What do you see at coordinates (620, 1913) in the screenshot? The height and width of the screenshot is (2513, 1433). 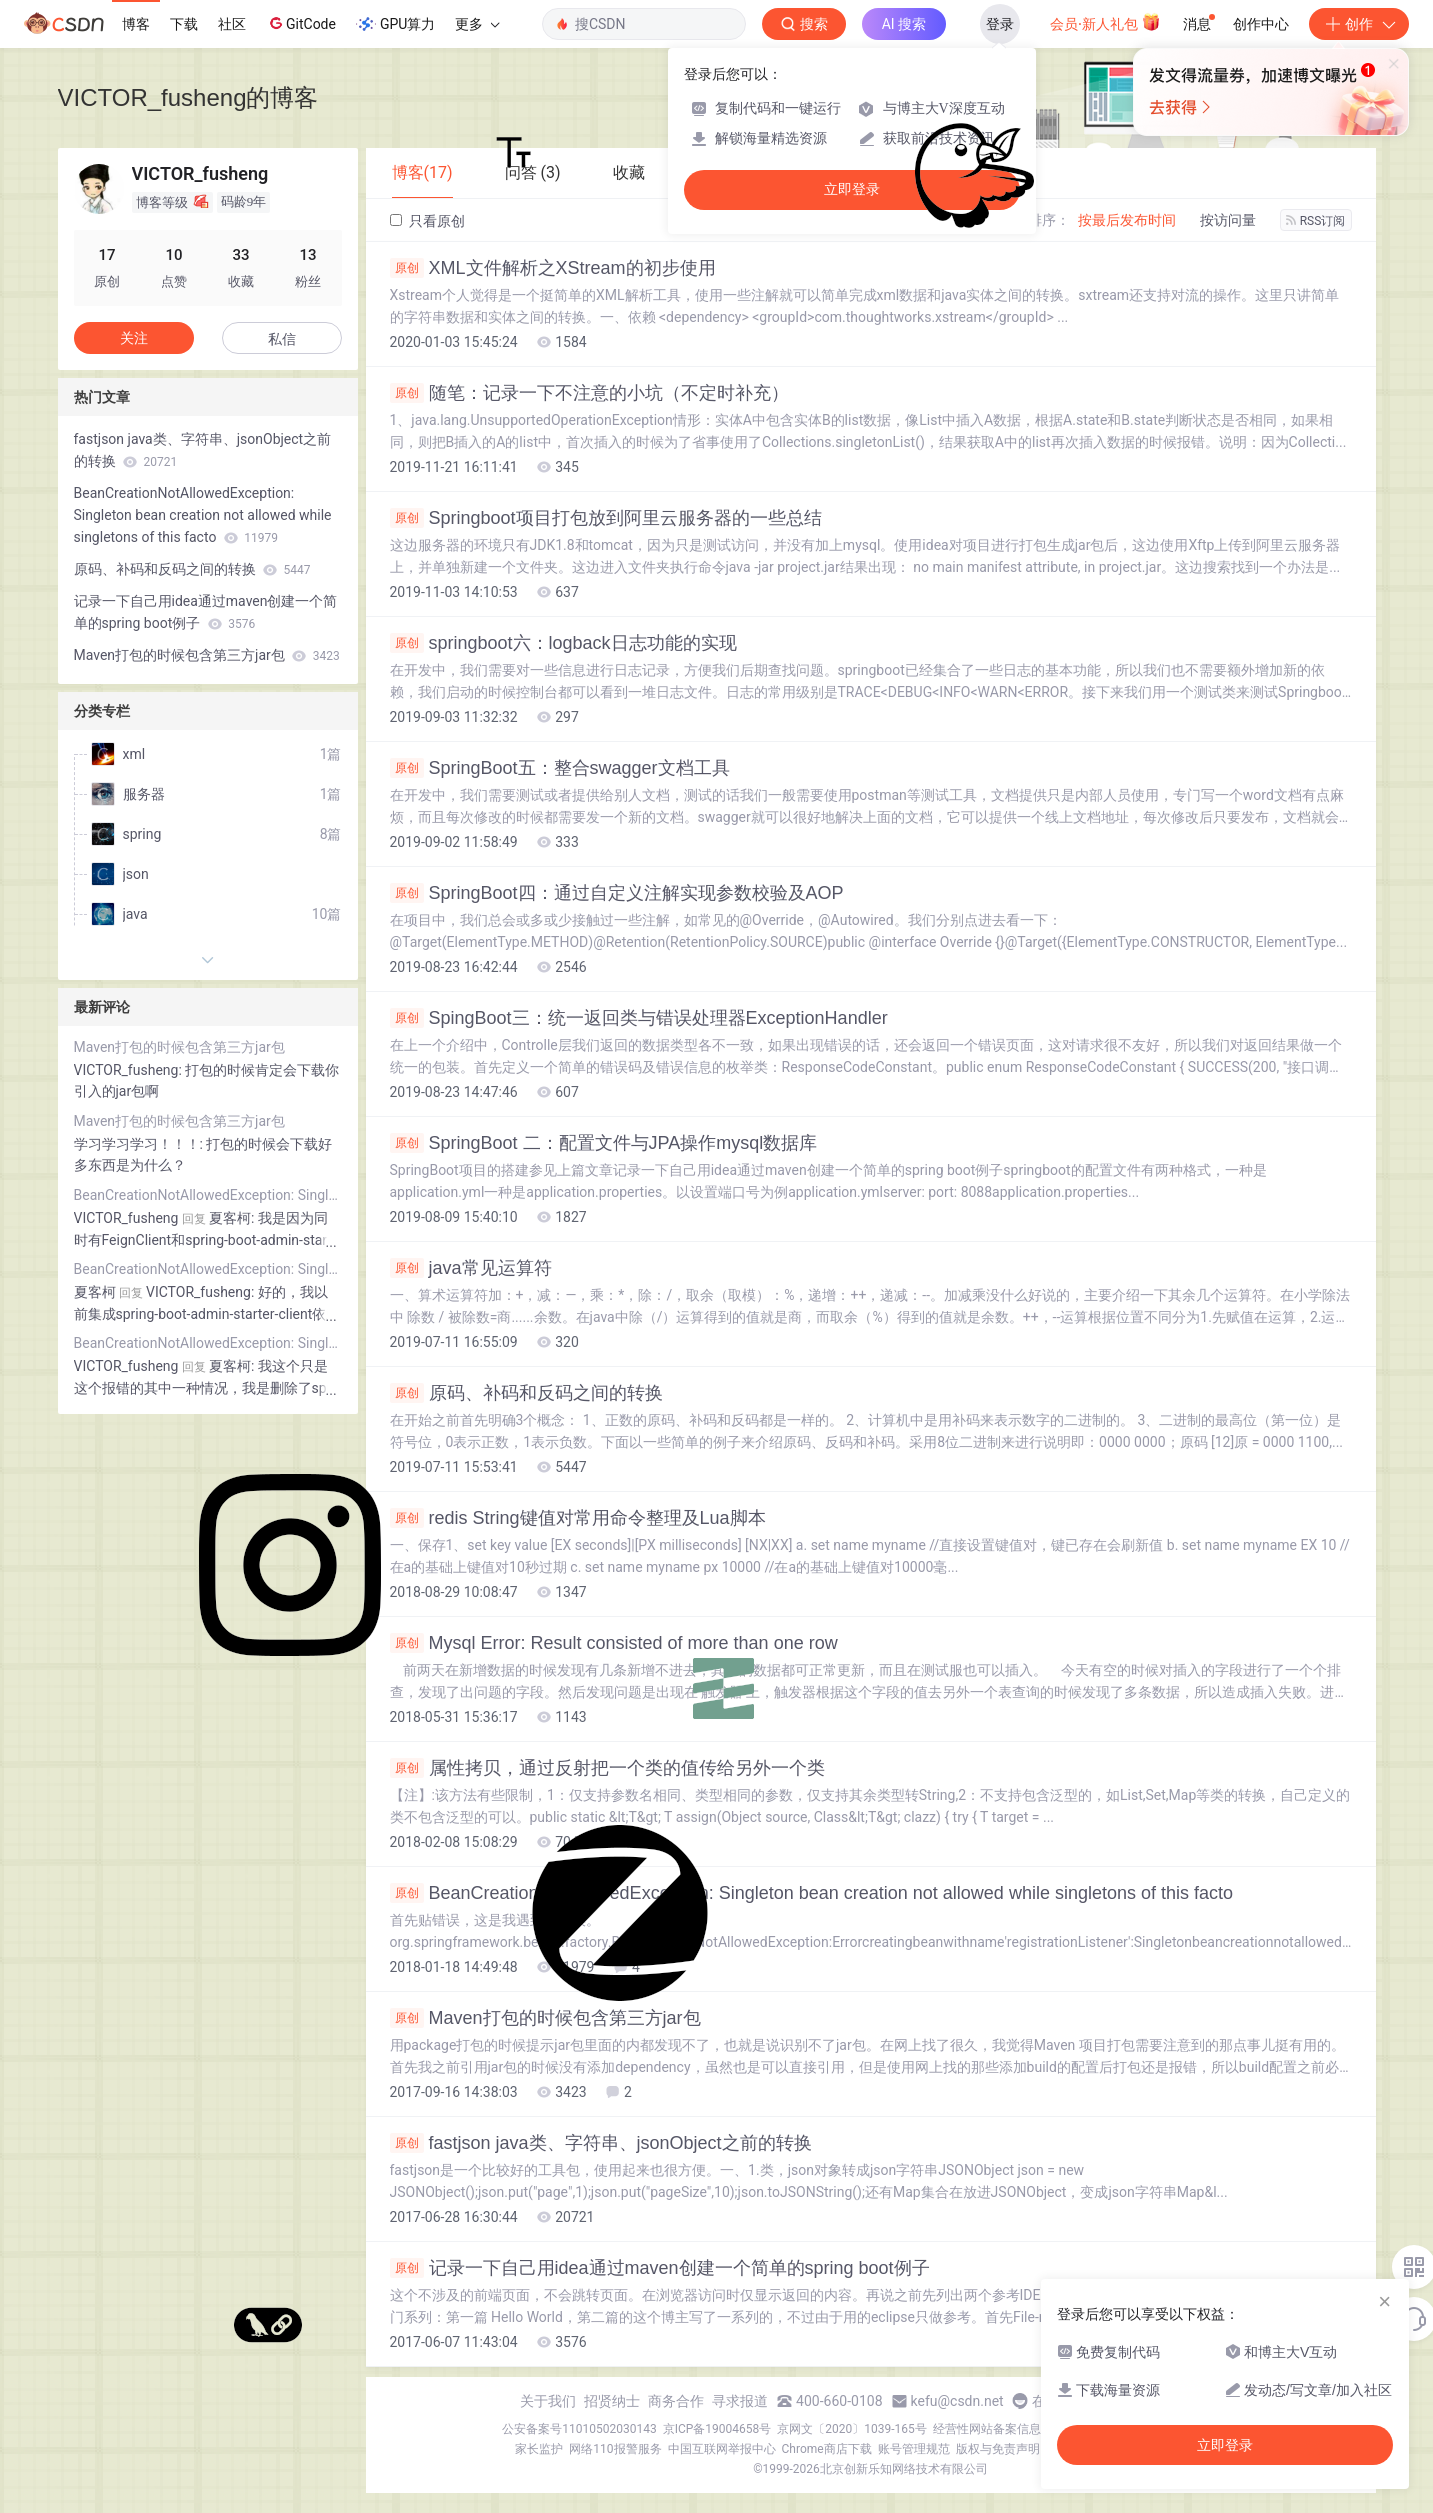 I see `zigbee smart home protocol logo` at bounding box center [620, 1913].